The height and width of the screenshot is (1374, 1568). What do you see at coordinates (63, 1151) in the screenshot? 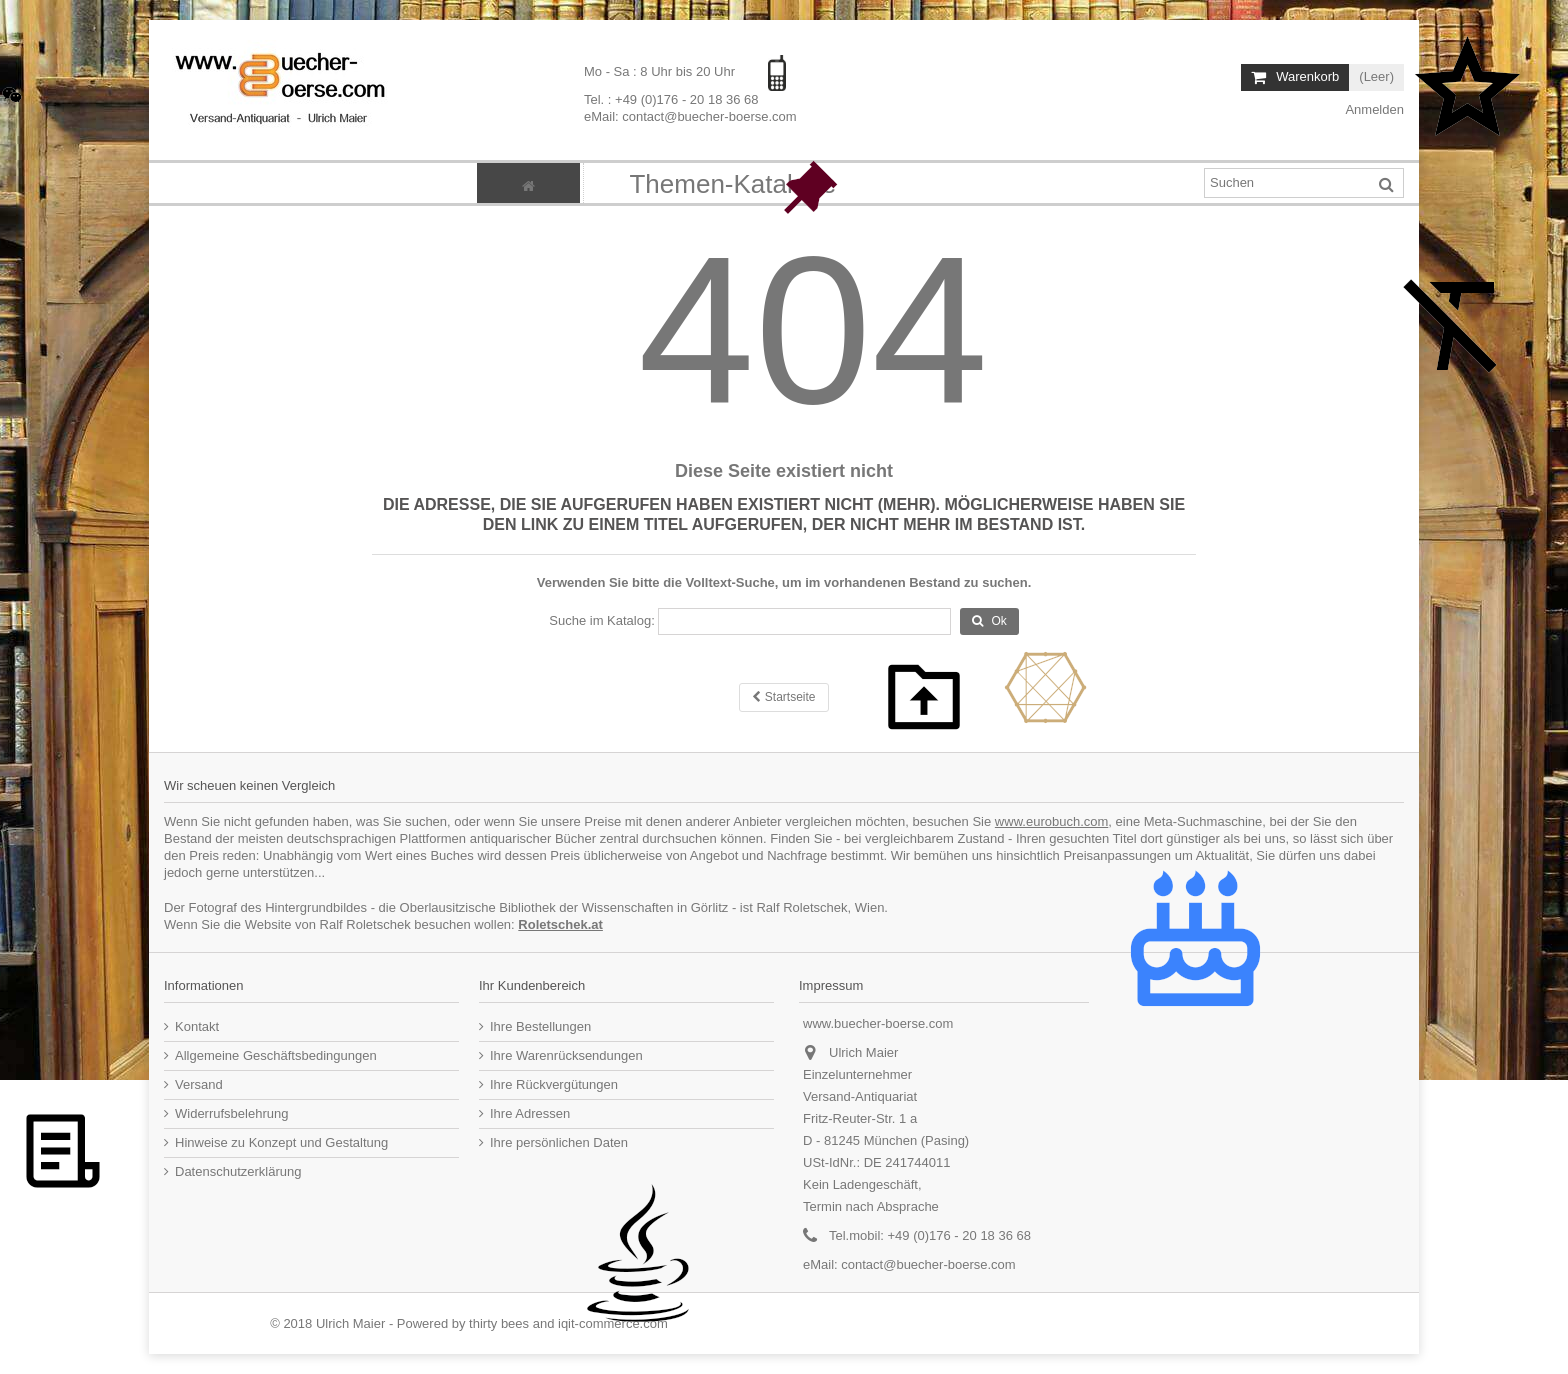
I see `view document list or file directory` at bounding box center [63, 1151].